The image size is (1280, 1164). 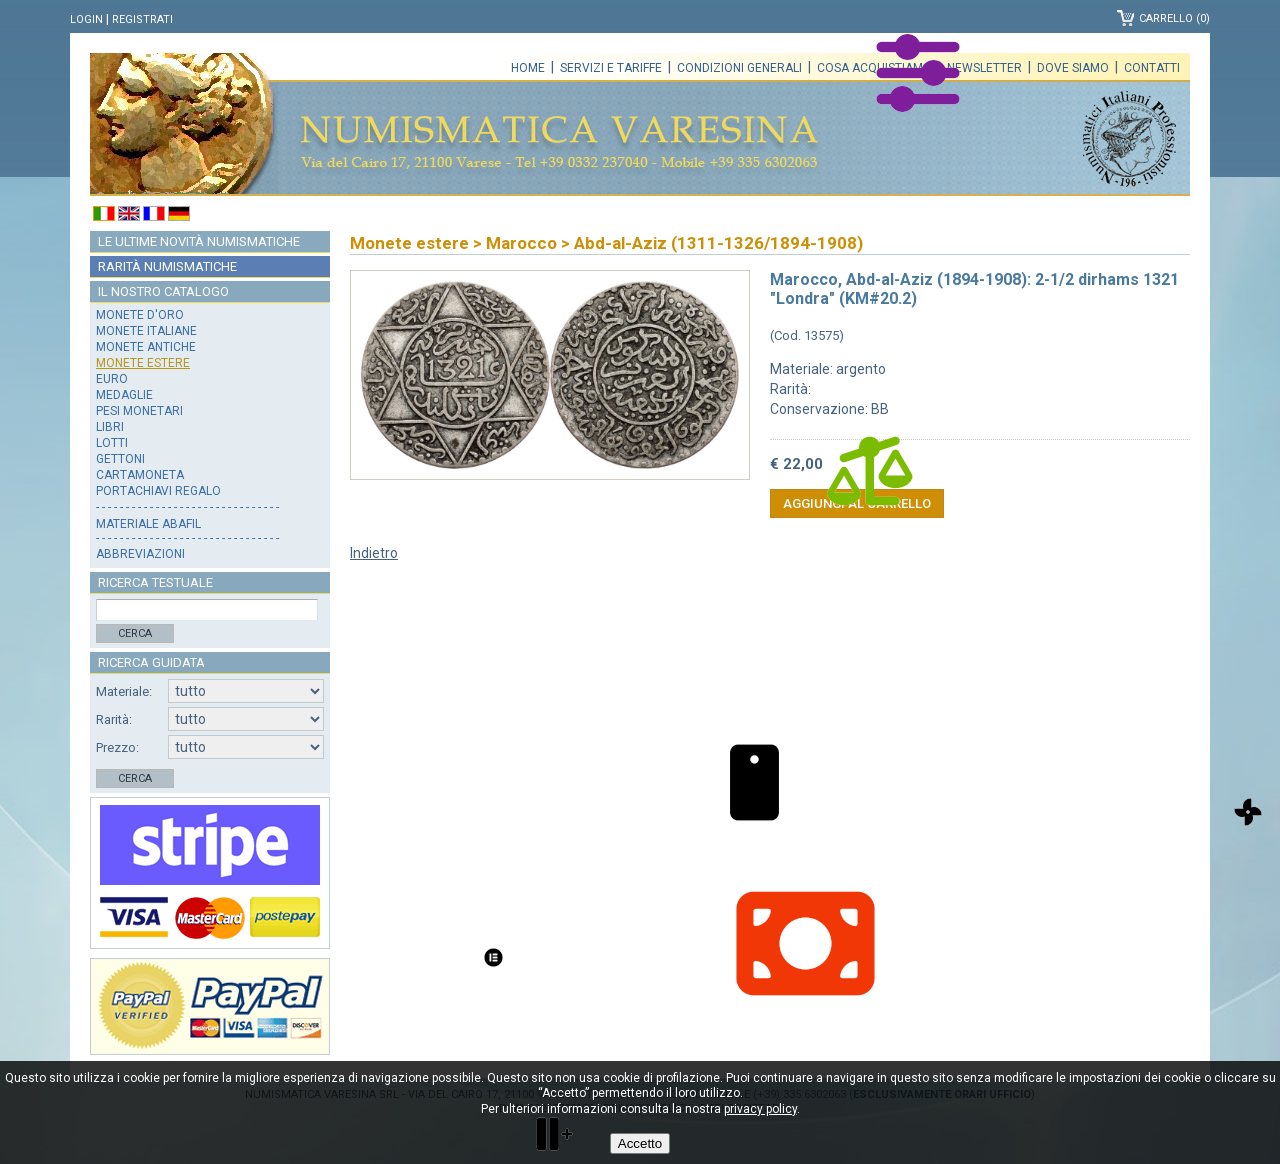 What do you see at coordinates (918, 73) in the screenshot?
I see `adjust settings or preferences` at bounding box center [918, 73].